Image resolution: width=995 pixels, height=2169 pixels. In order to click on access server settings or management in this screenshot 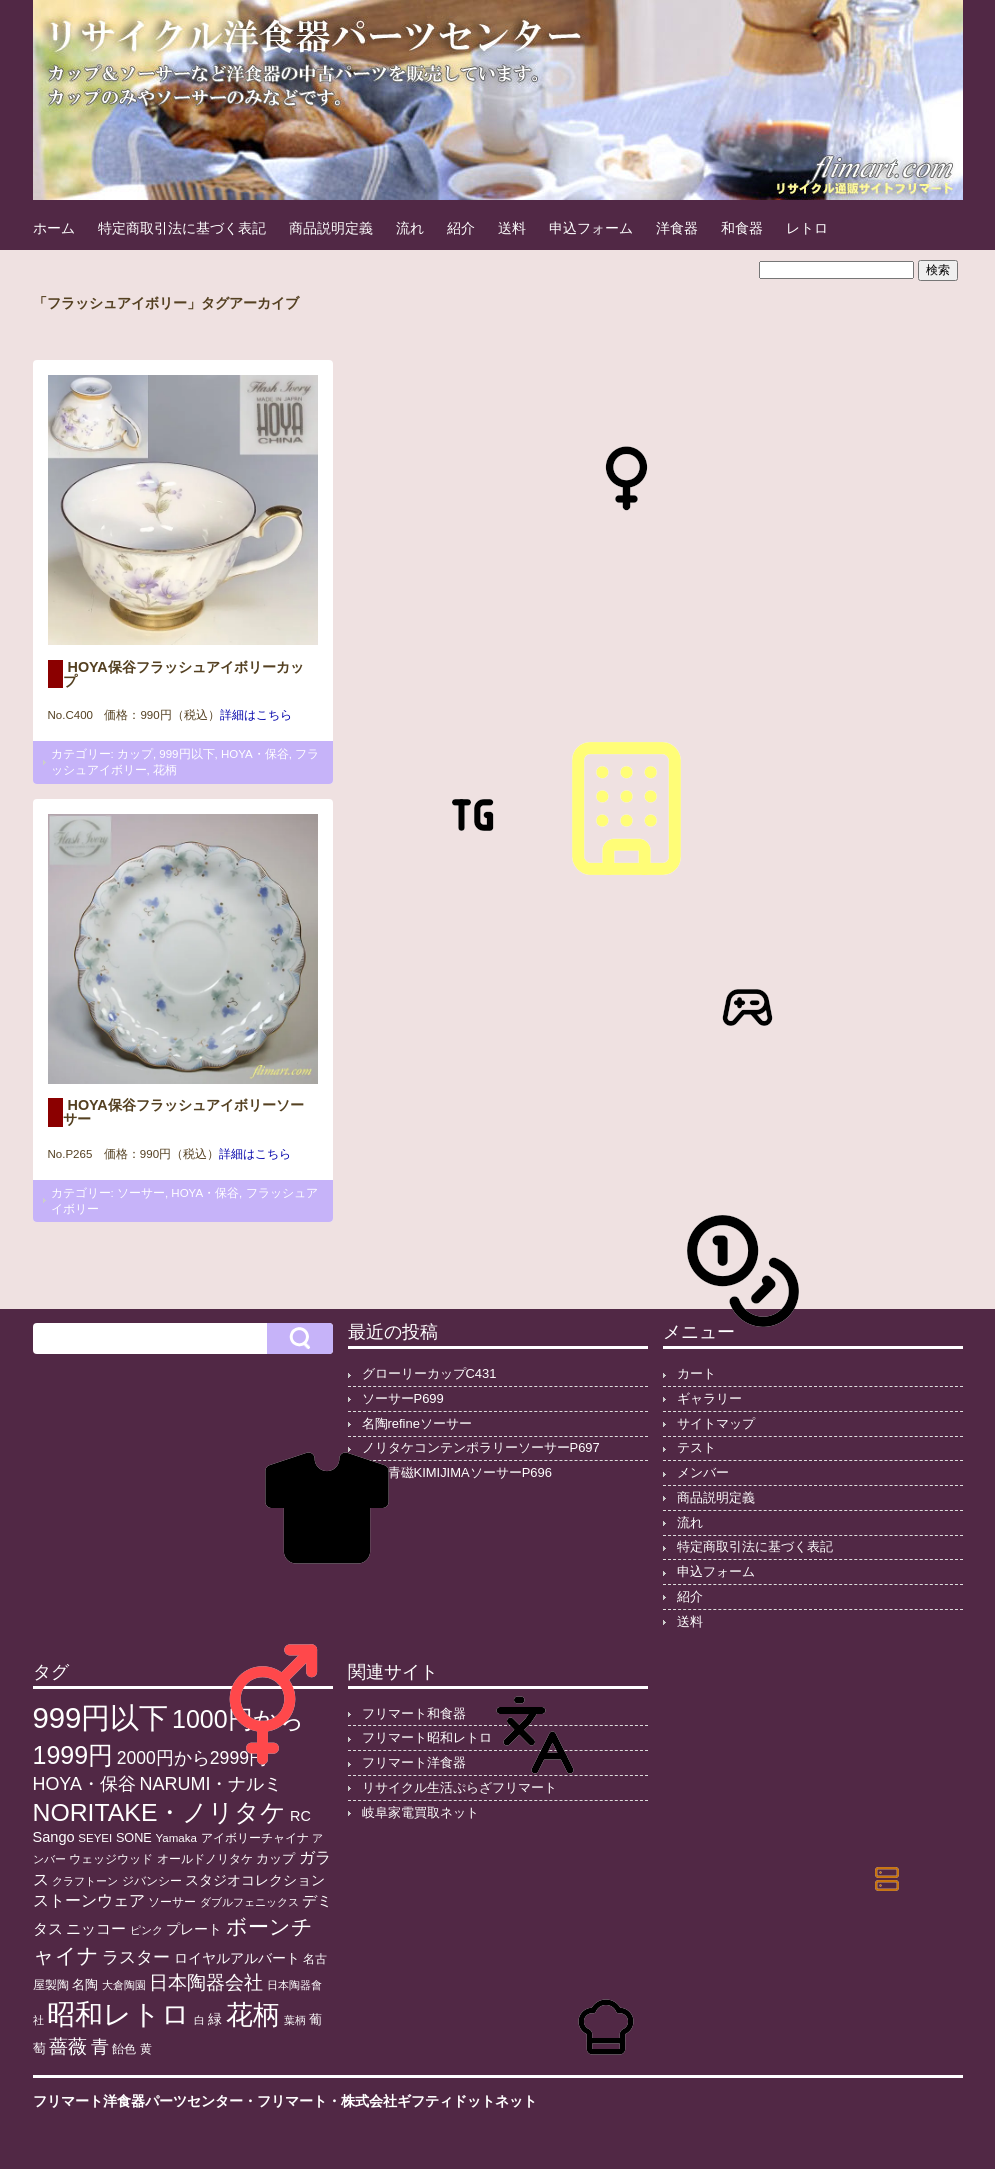, I will do `click(887, 1879)`.